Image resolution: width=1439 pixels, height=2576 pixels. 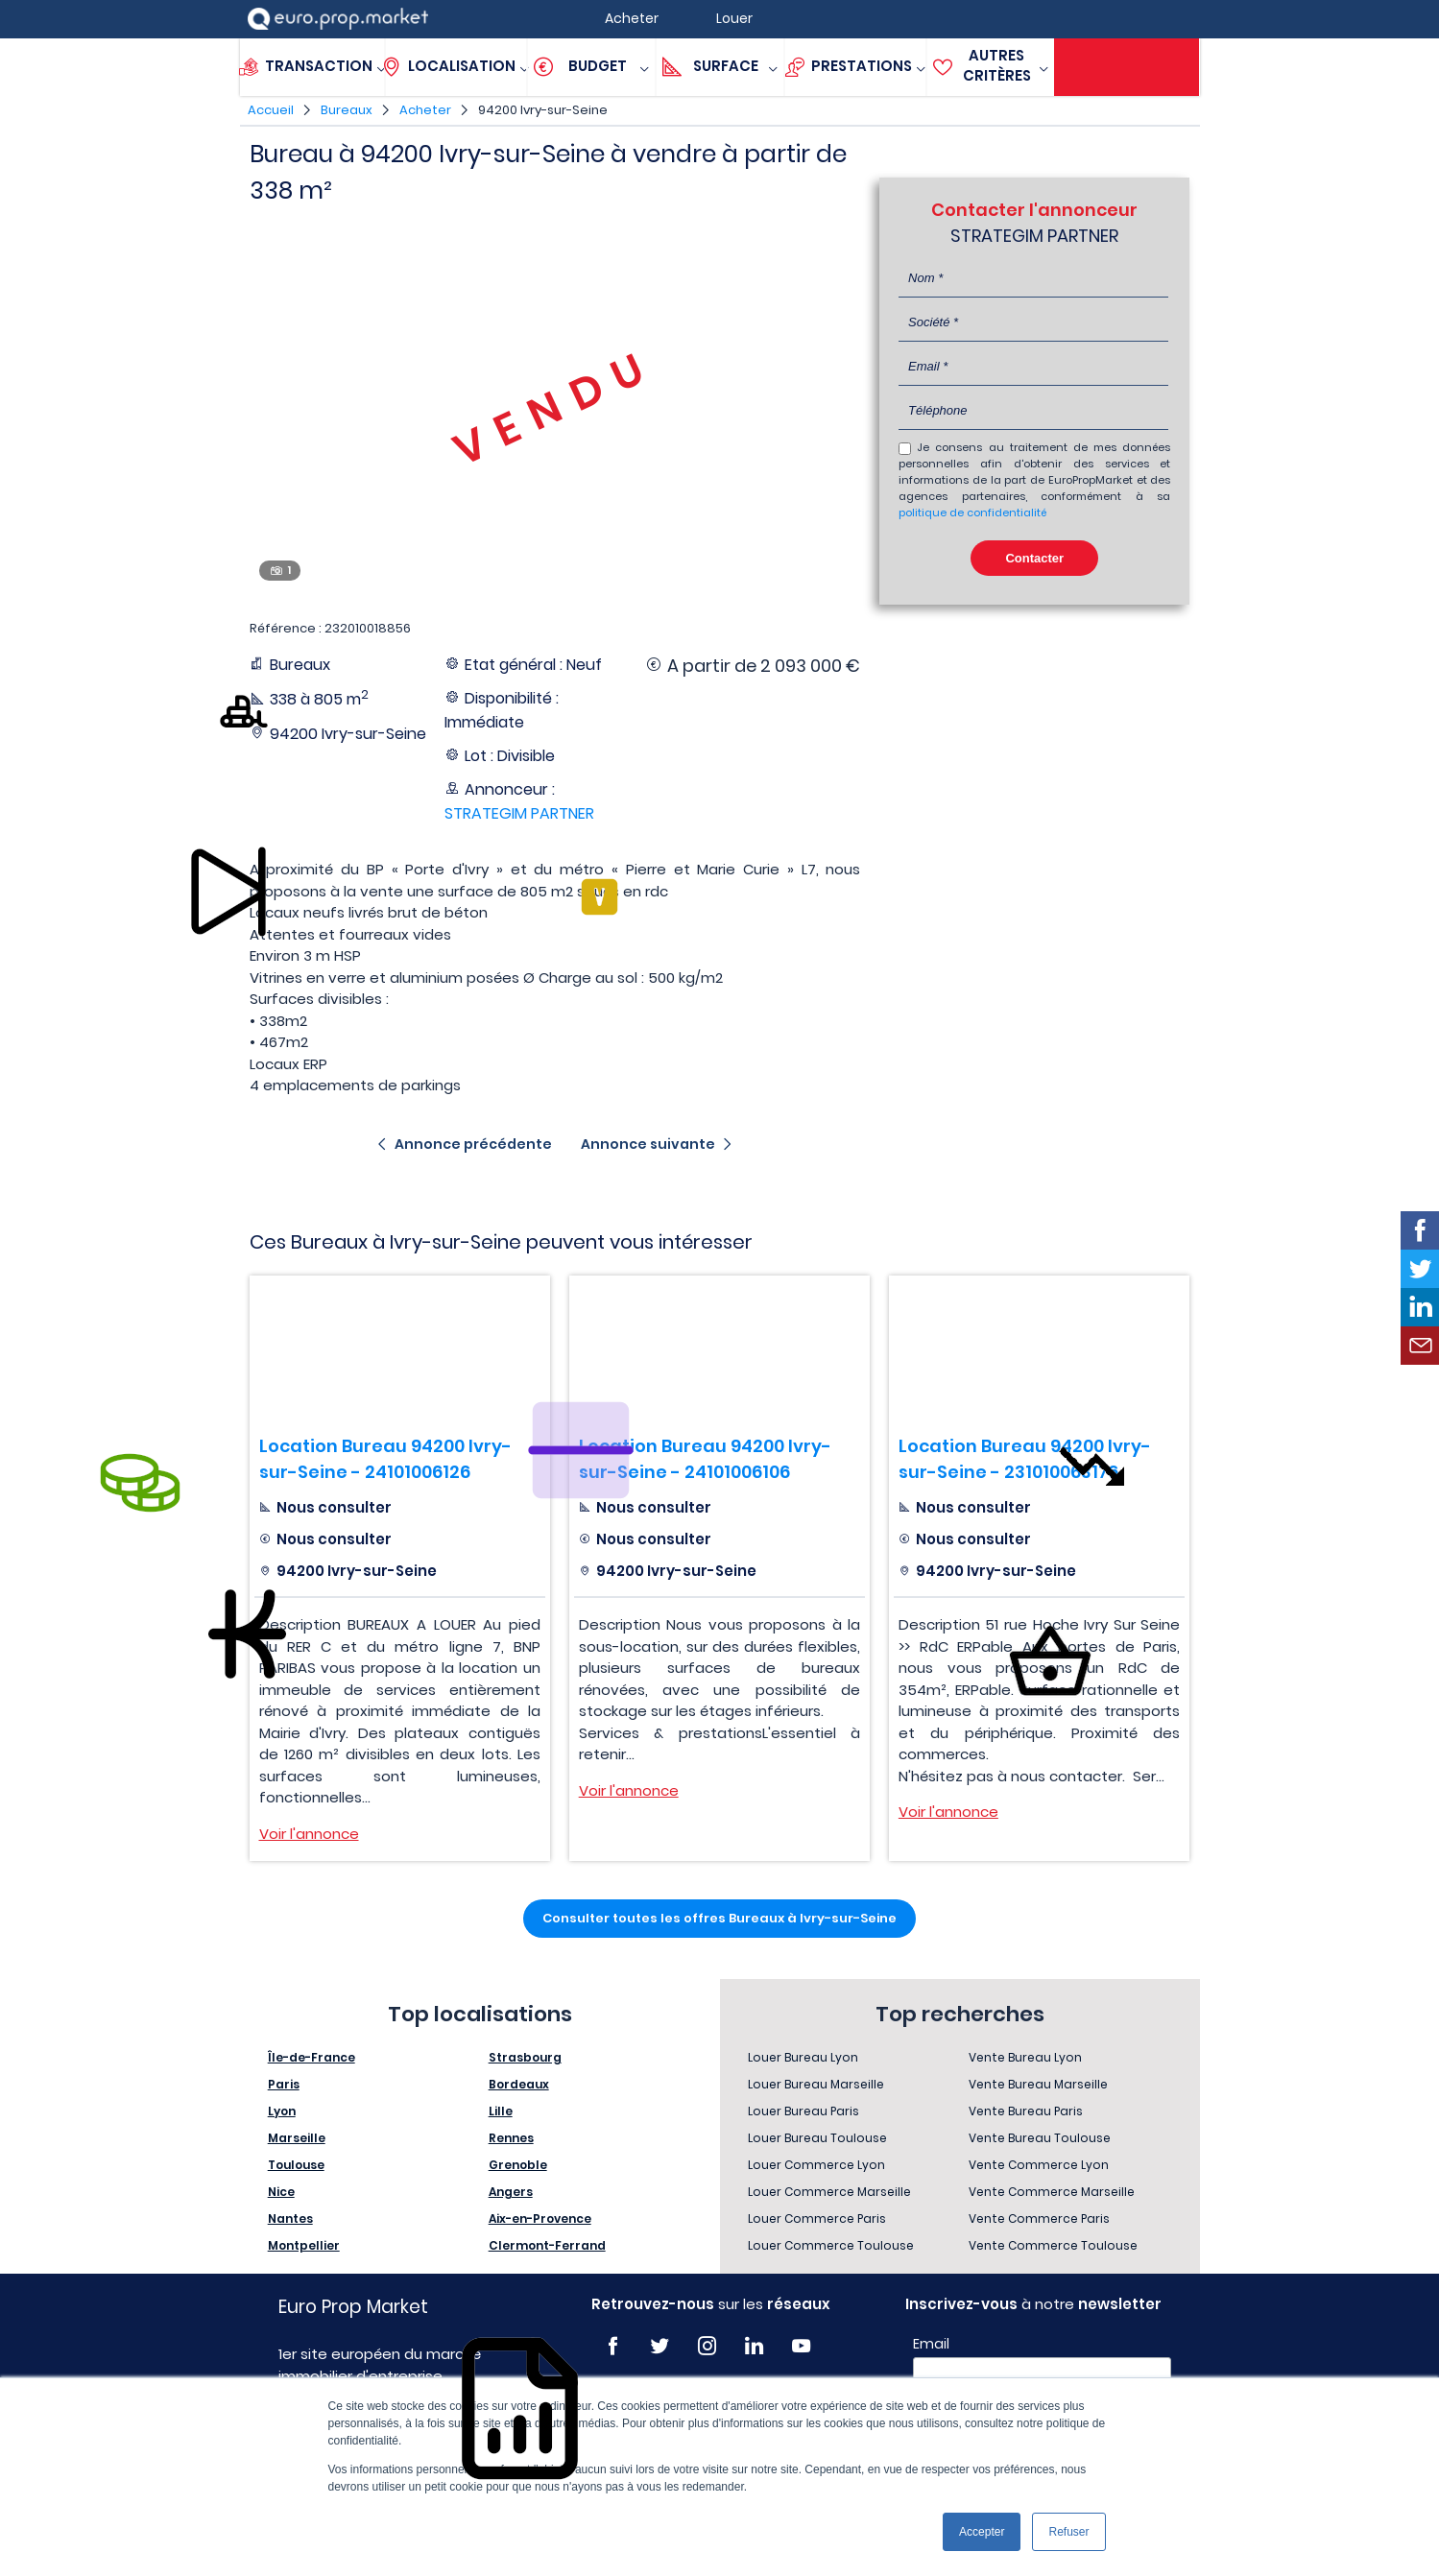 What do you see at coordinates (599, 896) in the screenshot?
I see `indicates items starting with the letter V` at bounding box center [599, 896].